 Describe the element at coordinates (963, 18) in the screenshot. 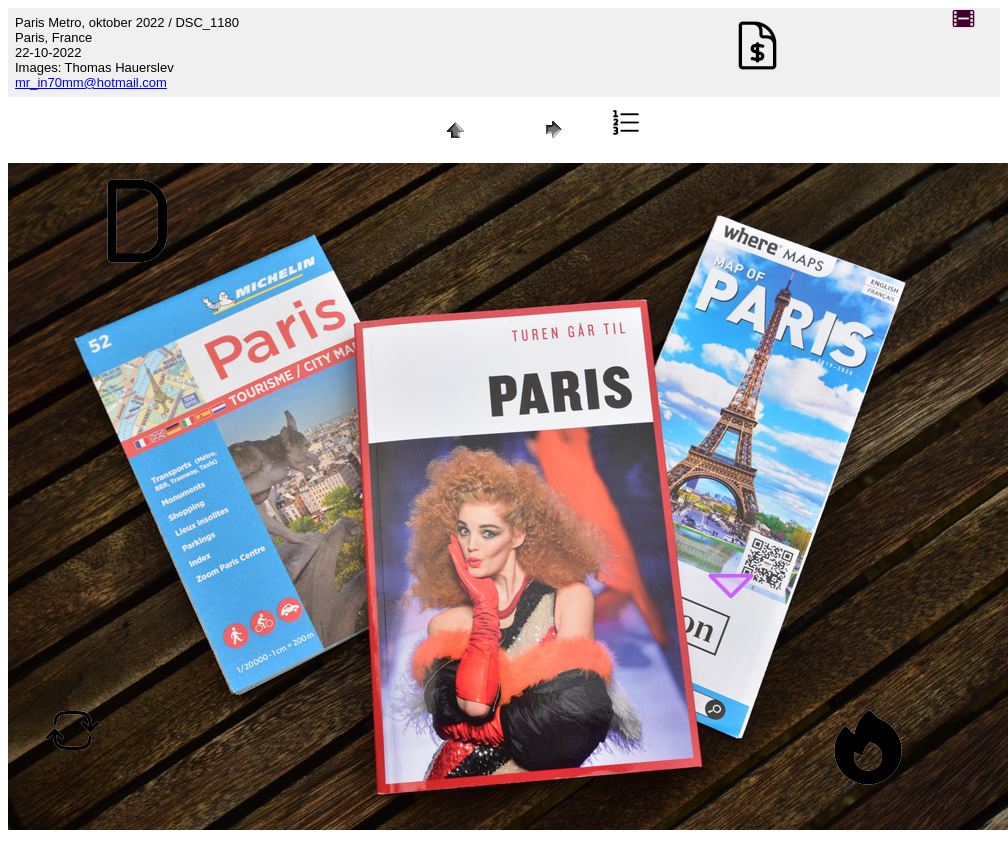

I see `access video or film content` at that location.